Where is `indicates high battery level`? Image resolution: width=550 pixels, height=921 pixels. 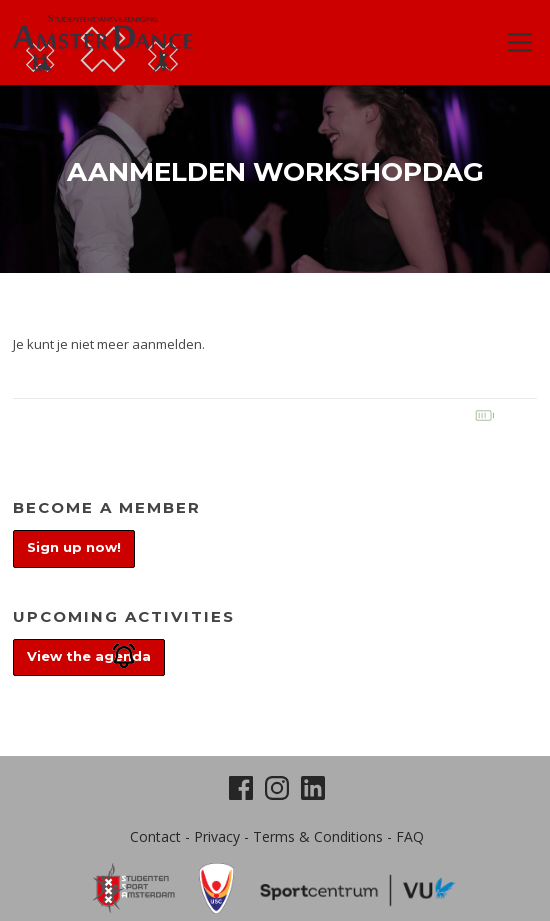 indicates high battery level is located at coordinates (484, 415).